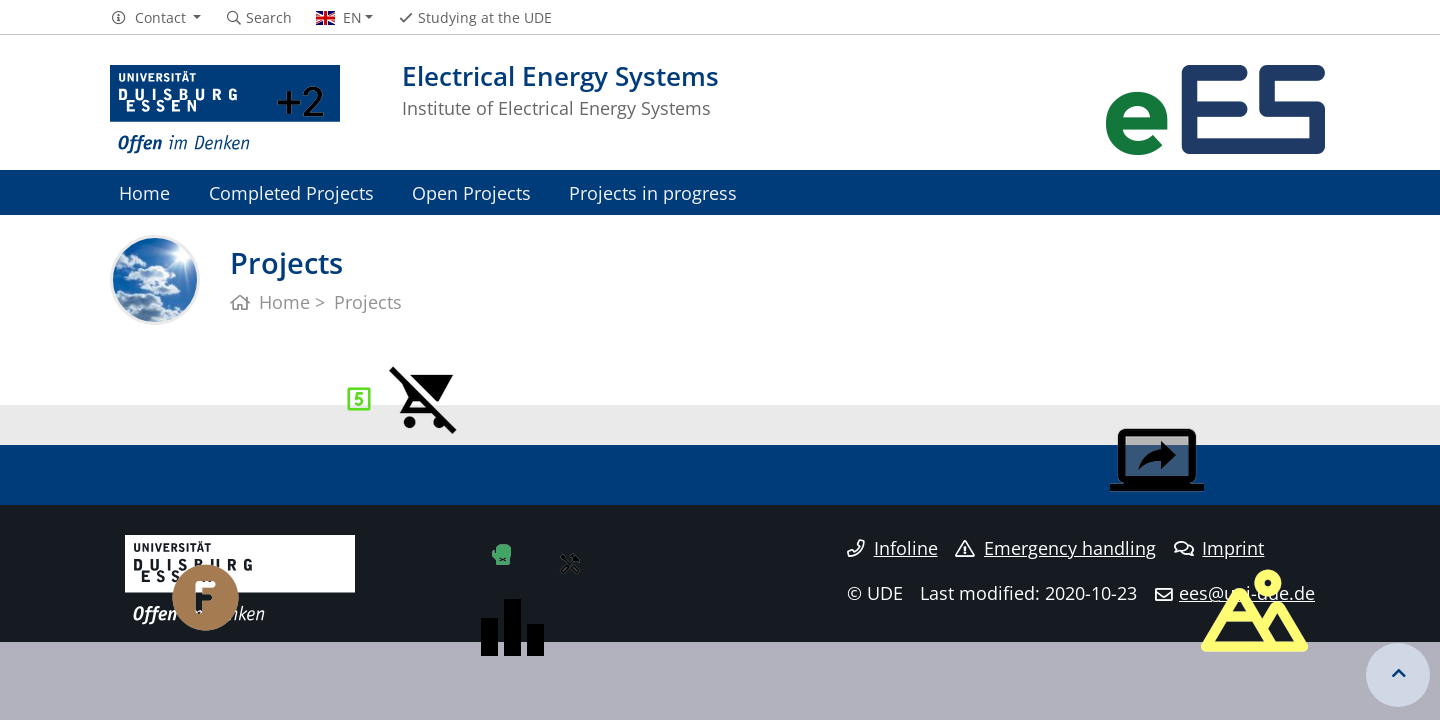 The width and height of the screenshot is (1440, 720). I want to click on access boxing or combat sports content, so click(502, 555).